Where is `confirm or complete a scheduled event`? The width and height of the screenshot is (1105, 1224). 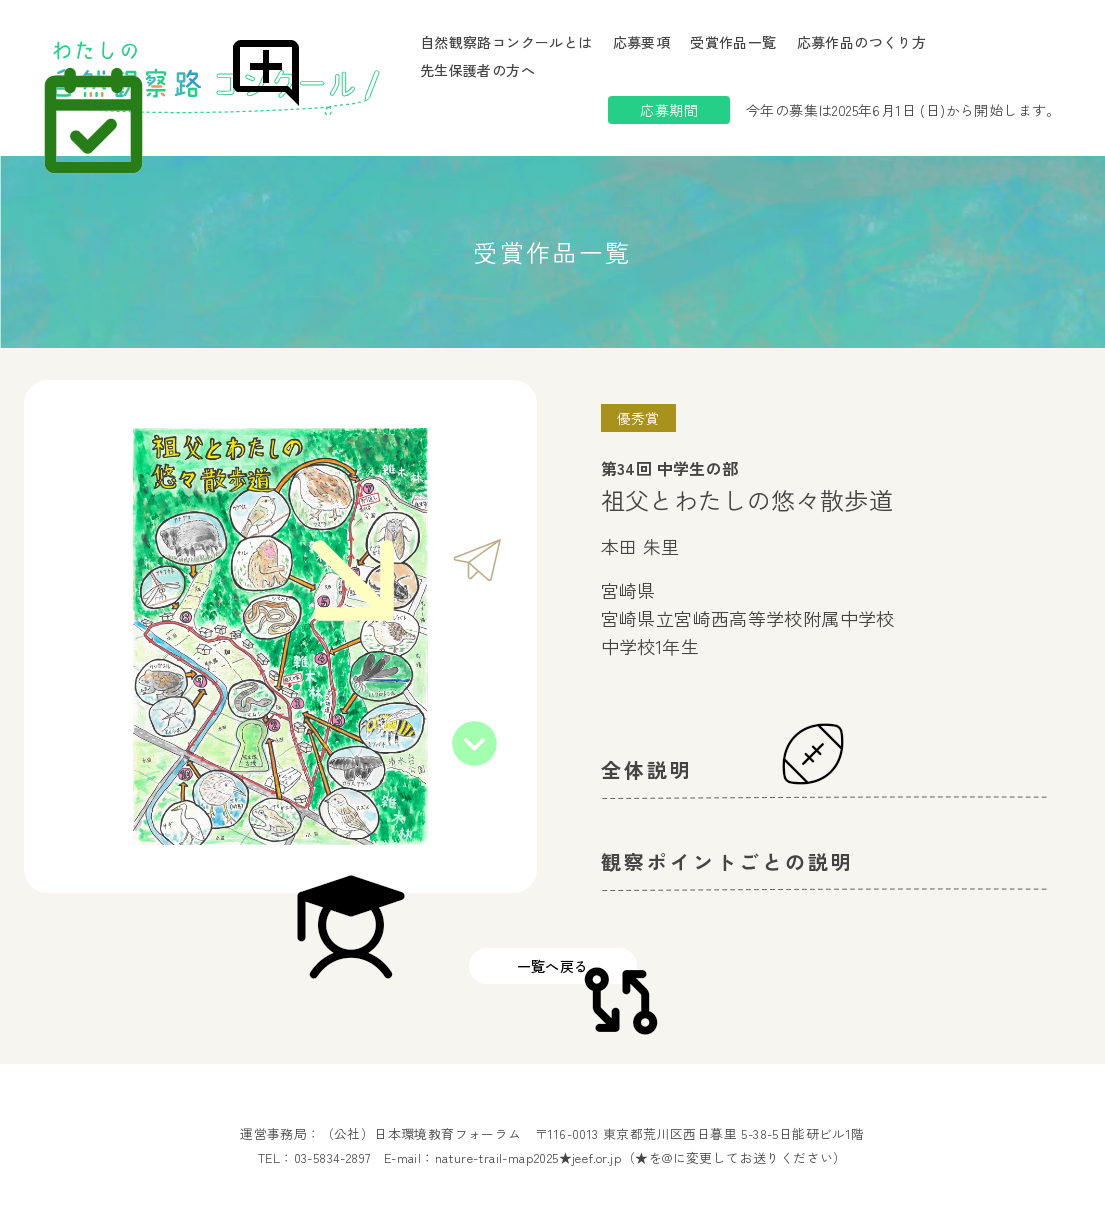 confirm or complete a scheduled event is located at coordinates (93, 124).